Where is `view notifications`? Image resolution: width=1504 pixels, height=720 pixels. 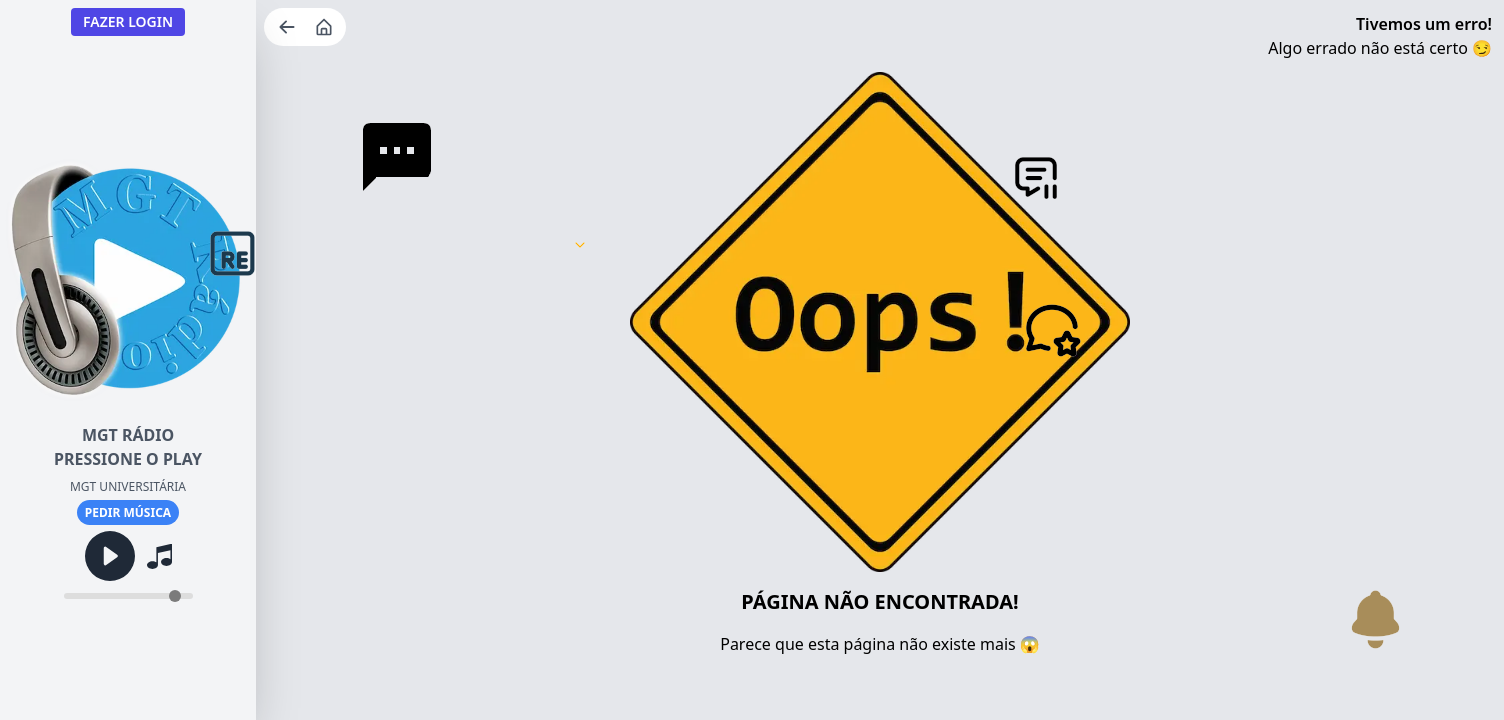
view notifications is located at coordinates (1375, 619).